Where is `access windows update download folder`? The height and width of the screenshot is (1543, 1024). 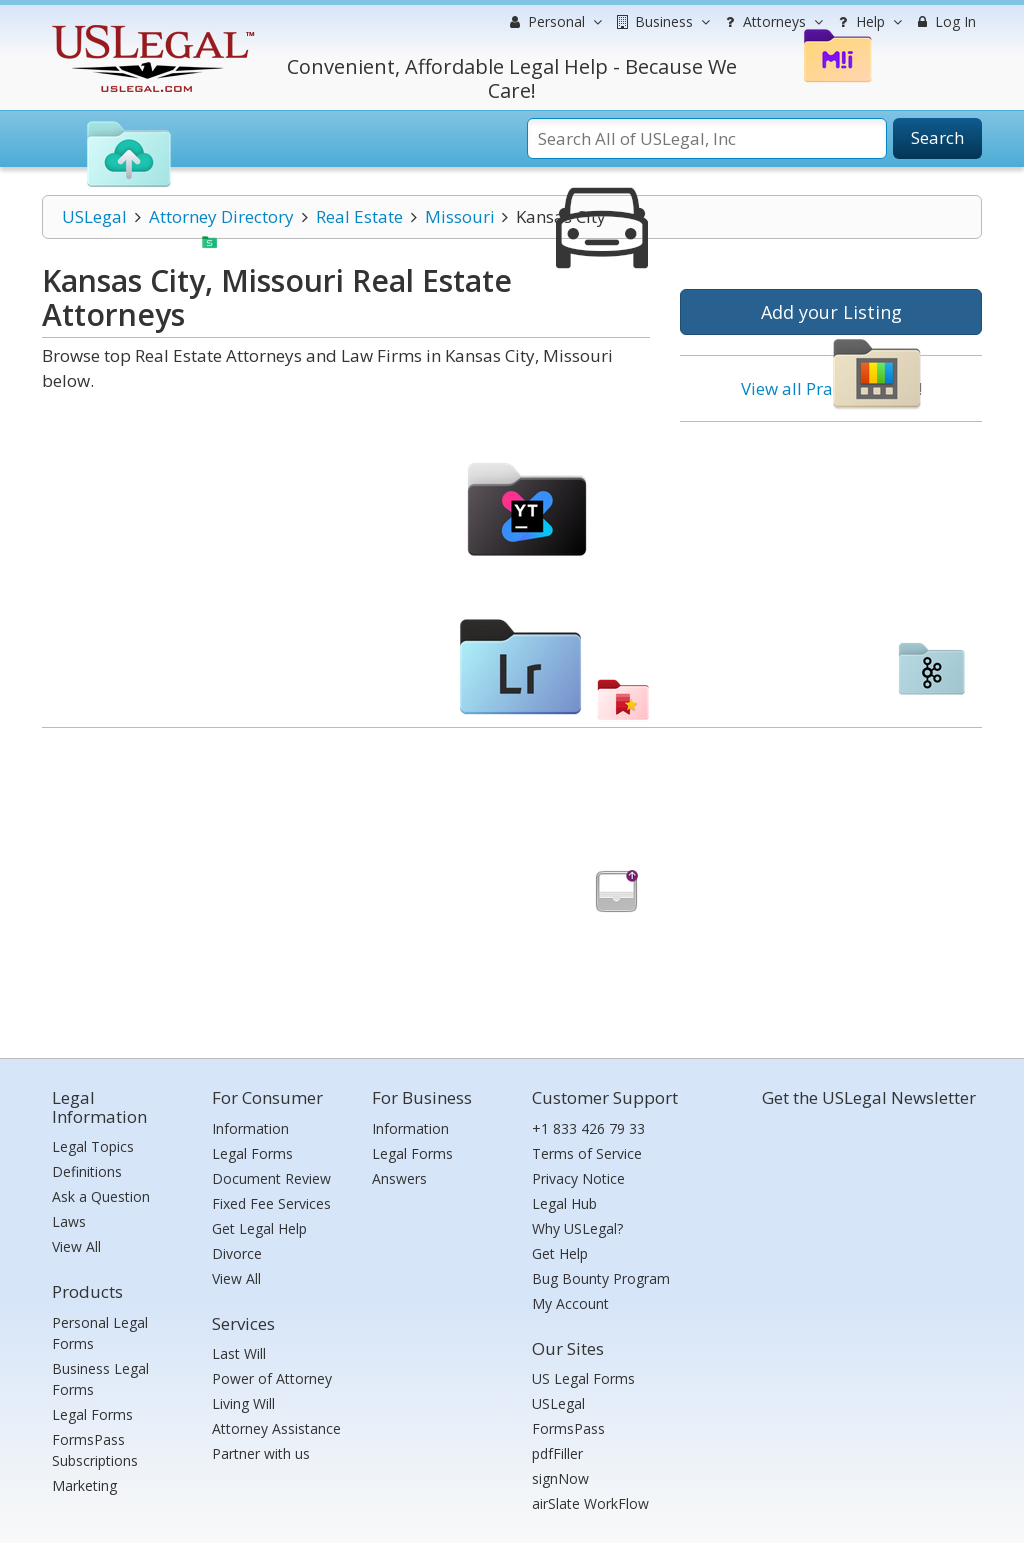 access windows update download folder is located at coordinates (128, 156).